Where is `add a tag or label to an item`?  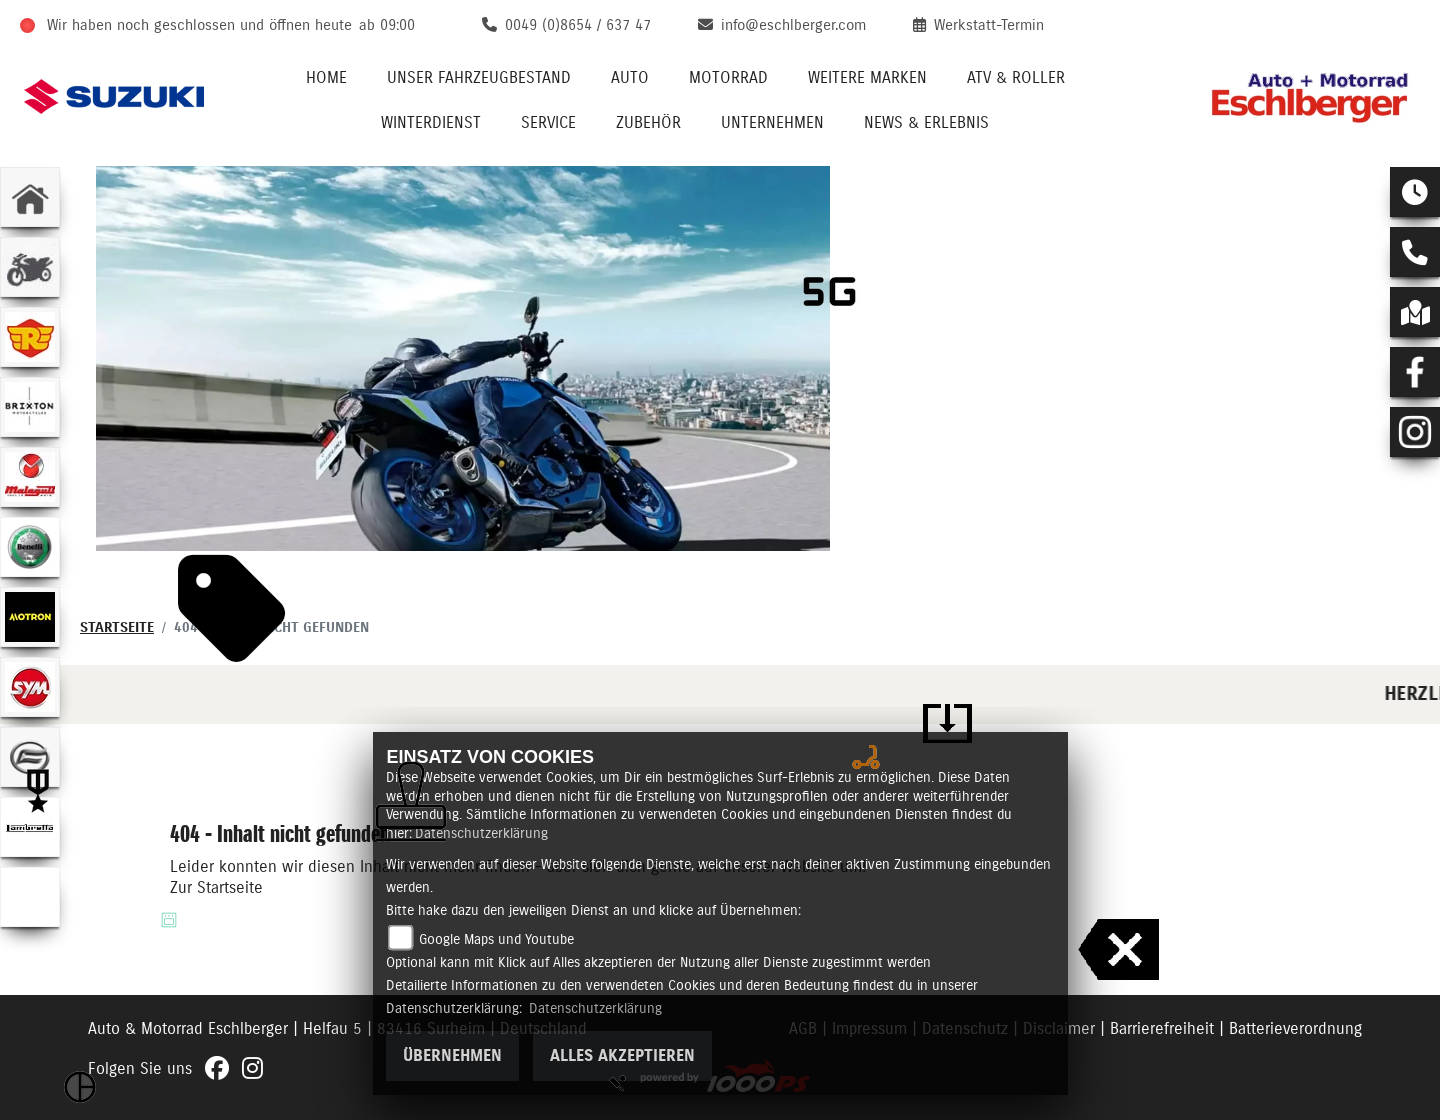
add a tag or label to an item is located at coordinates (229, 606).